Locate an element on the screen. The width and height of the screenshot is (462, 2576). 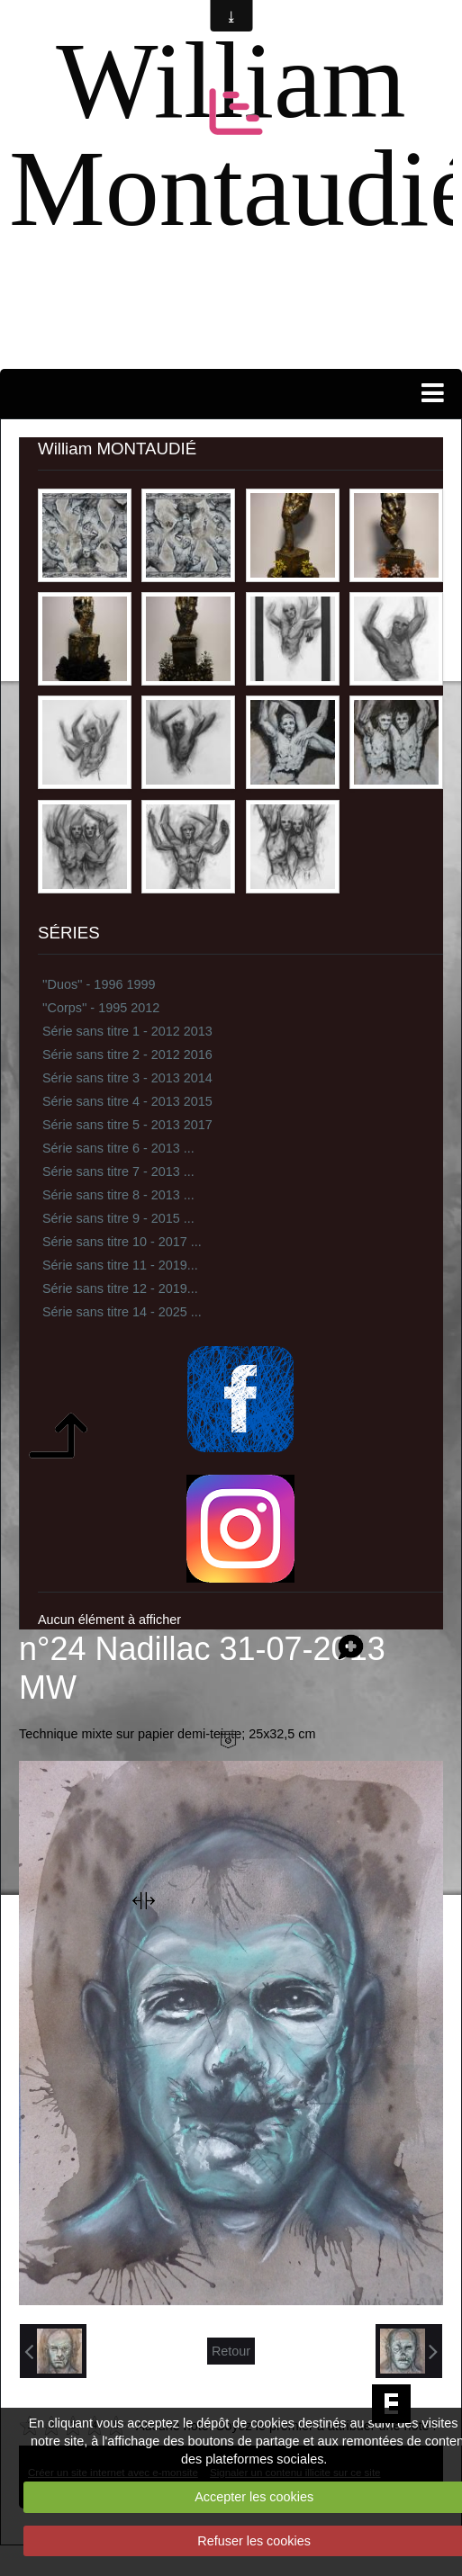
view project timeline or gantt chart is located at coordinates (236, 112).